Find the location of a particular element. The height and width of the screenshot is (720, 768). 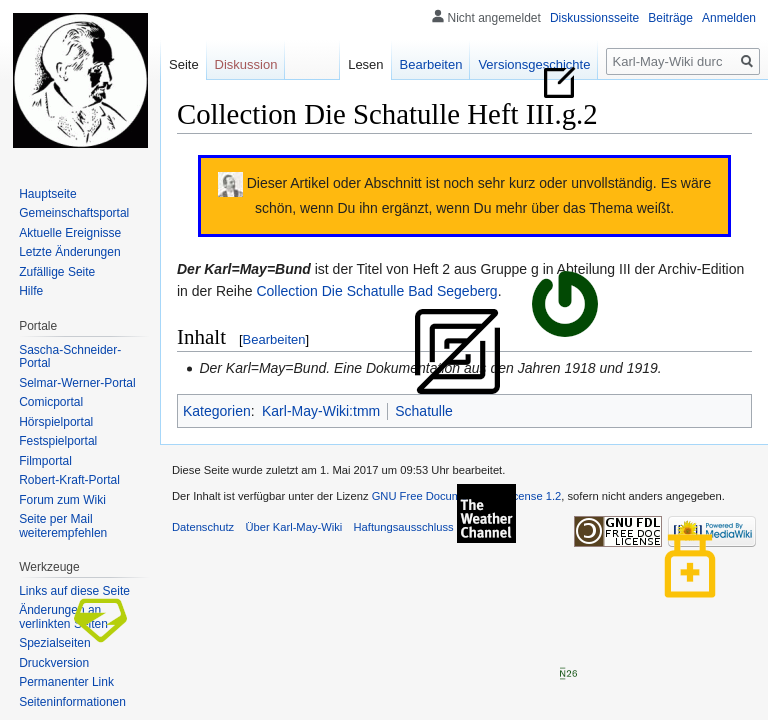

zod typescript validation library logo is located at coordinates (100, 620).